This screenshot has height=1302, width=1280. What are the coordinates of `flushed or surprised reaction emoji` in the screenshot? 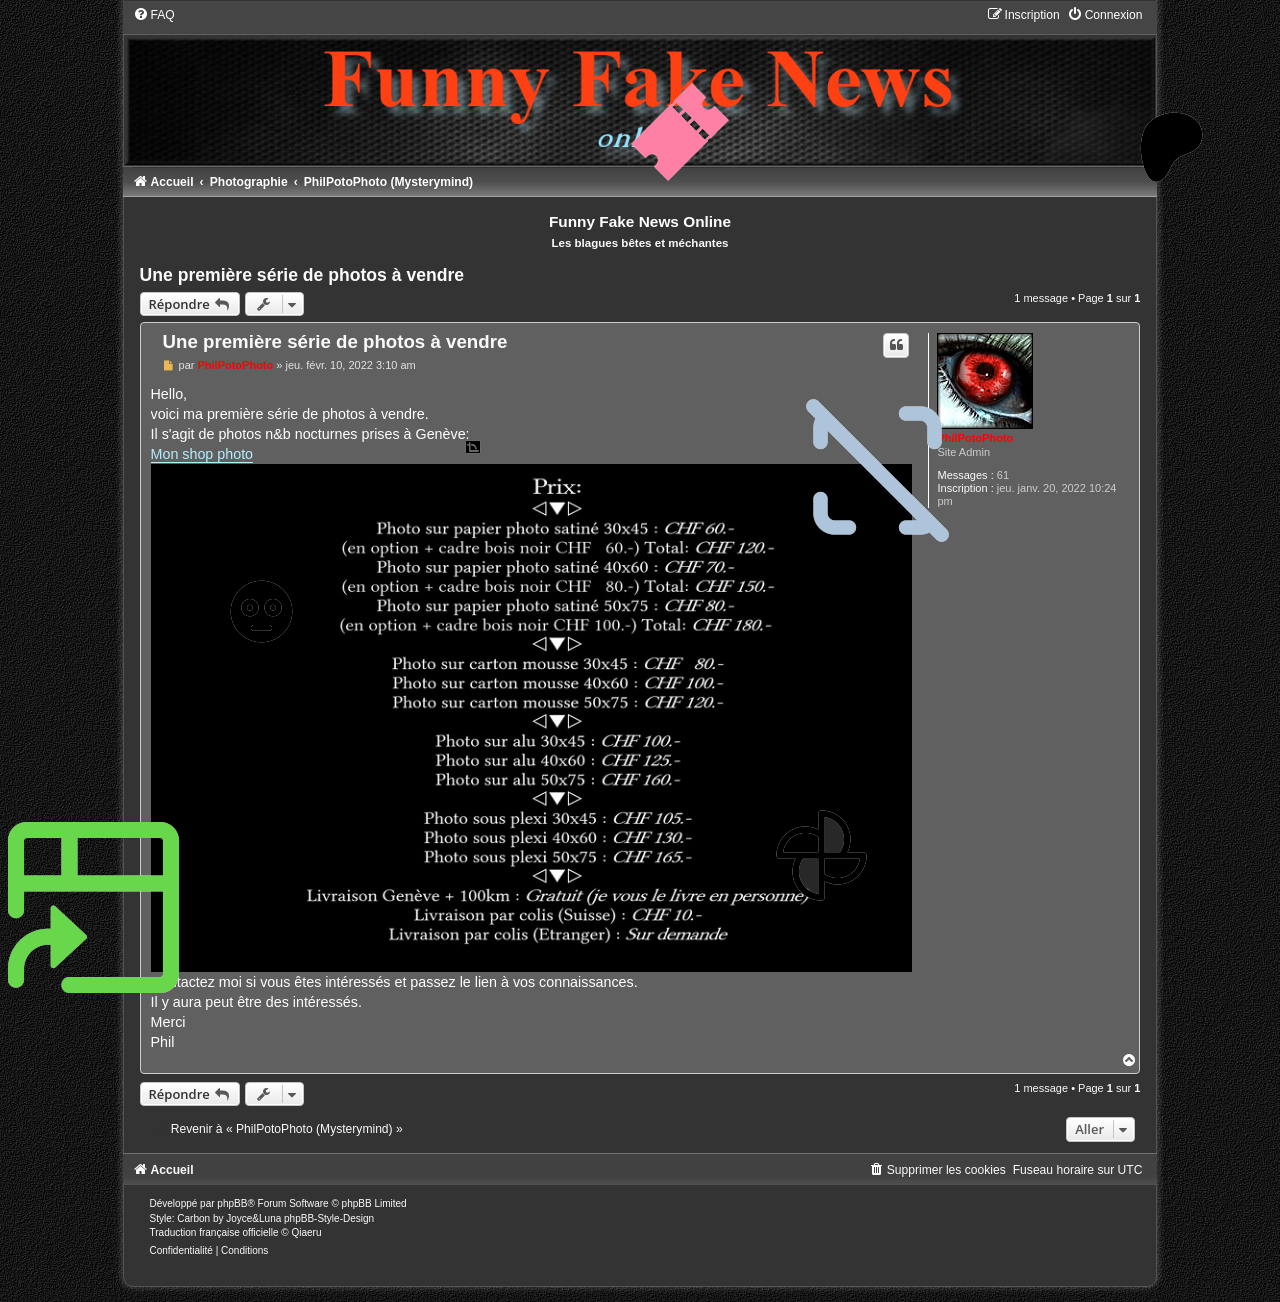 It's located at (261, 611).